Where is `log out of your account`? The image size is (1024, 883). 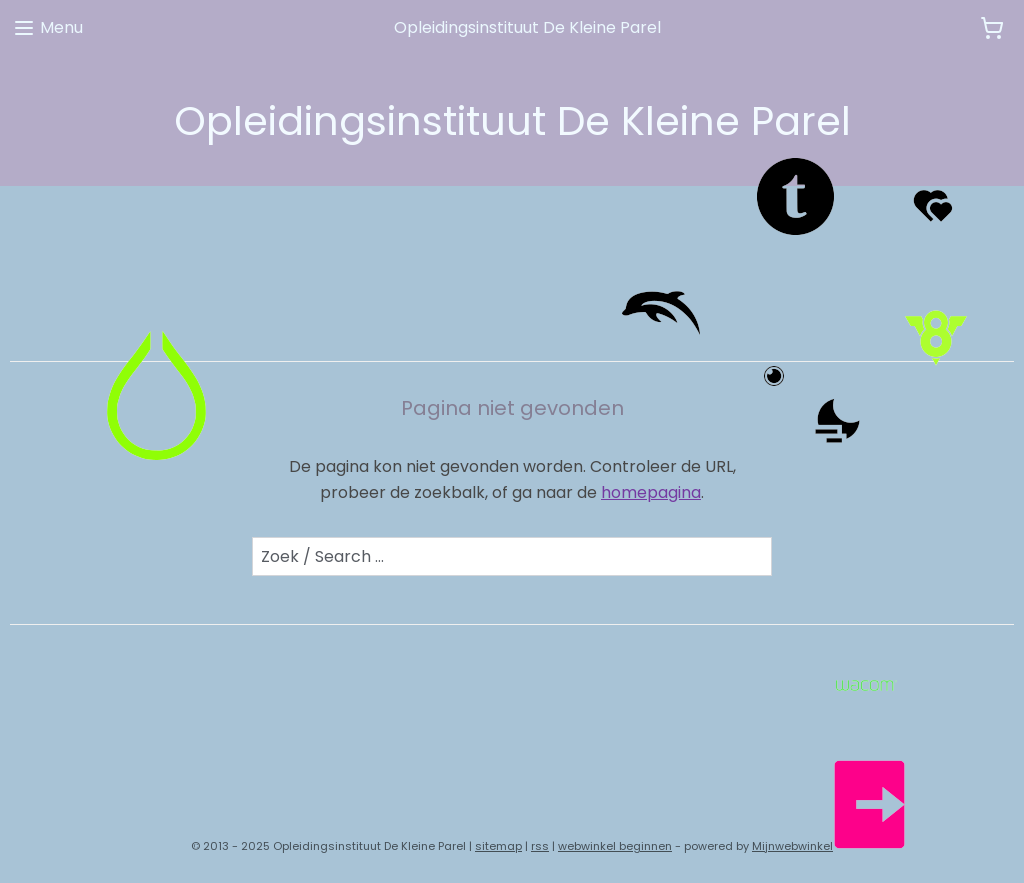
log out of your account is located at coordinates (869, 804).